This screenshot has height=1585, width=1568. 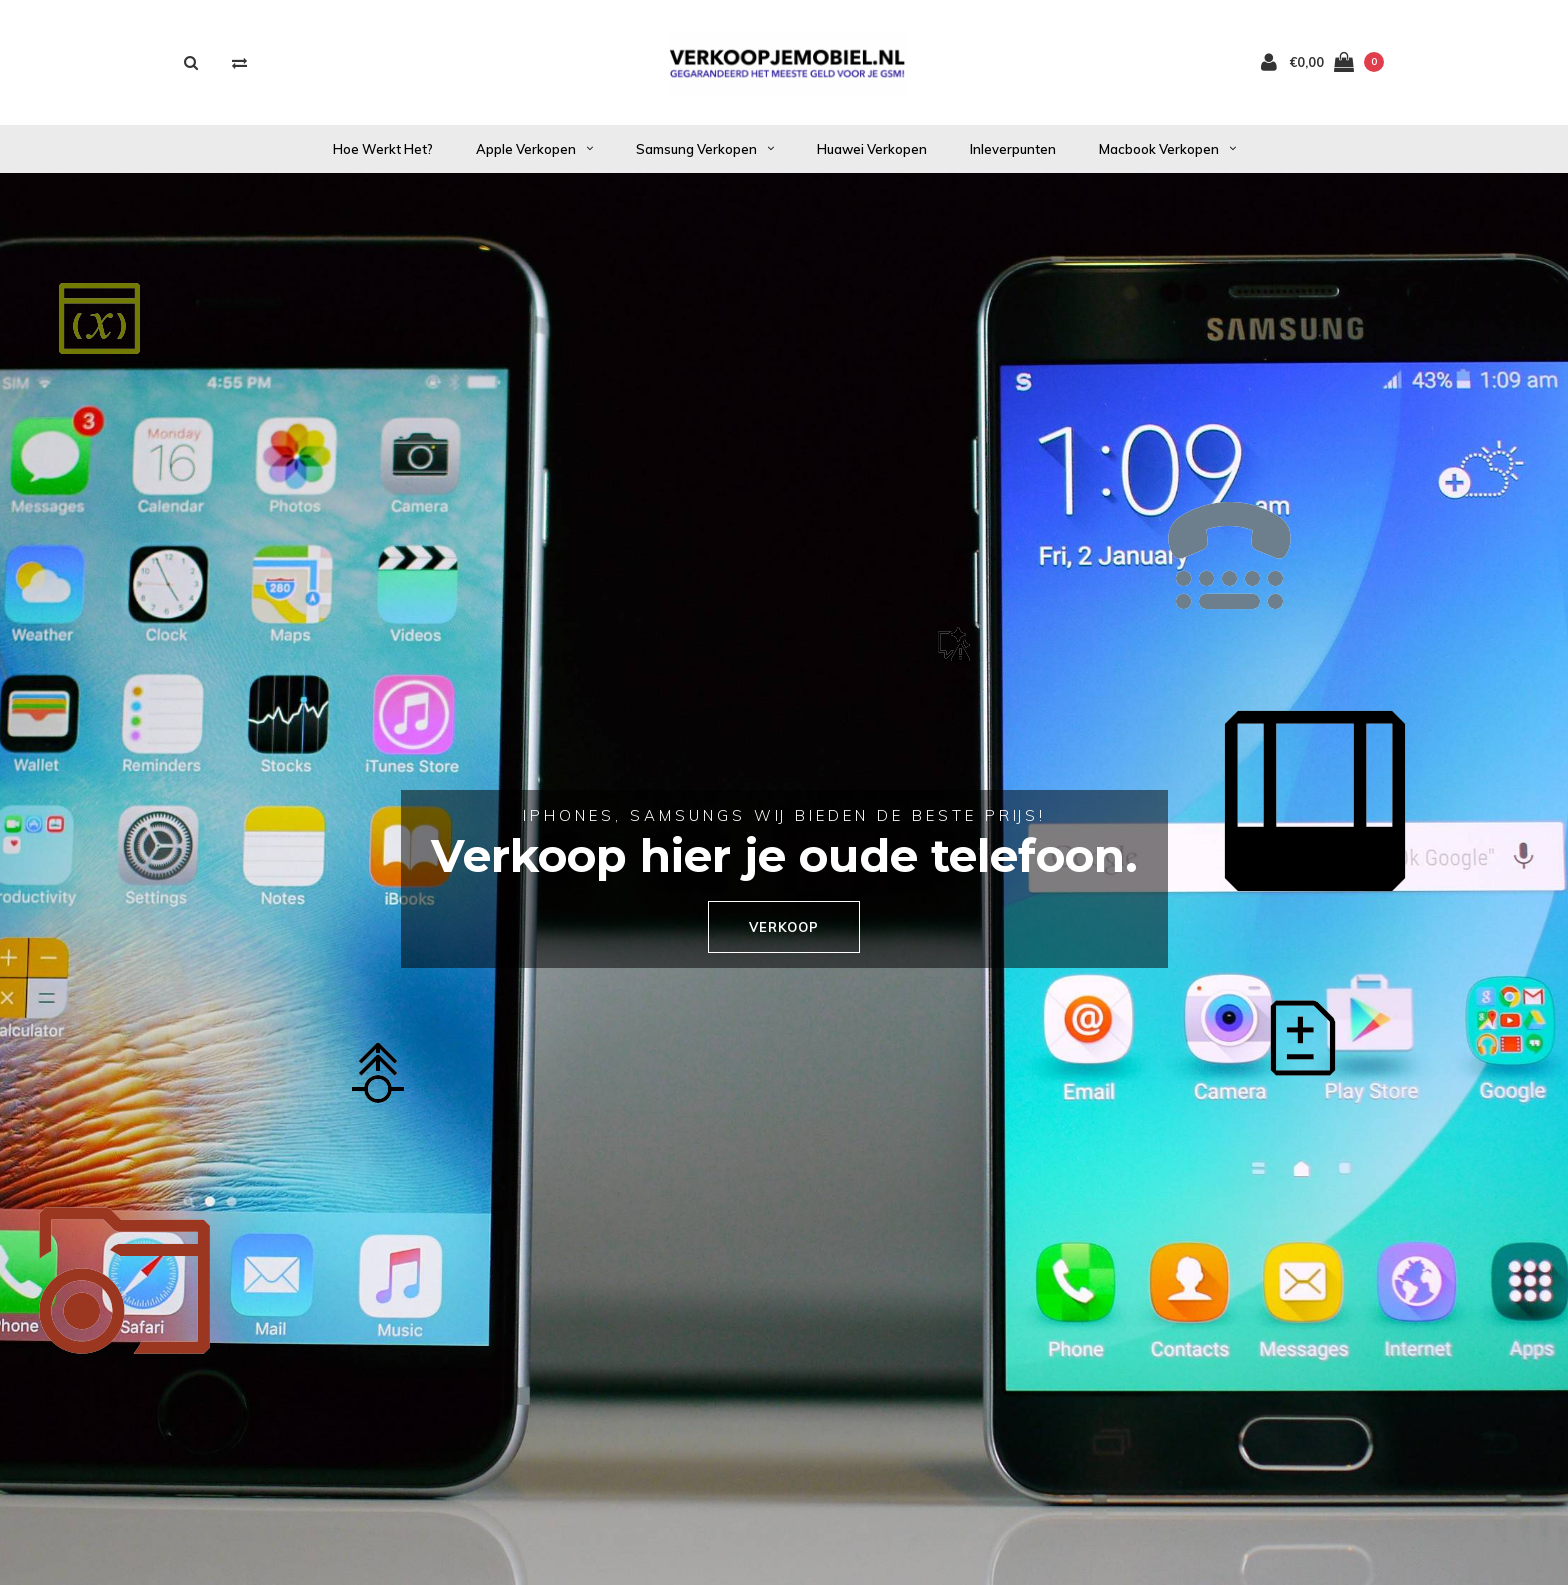 I want to click on navigate to the root directory, so click(x=124, y=1280).